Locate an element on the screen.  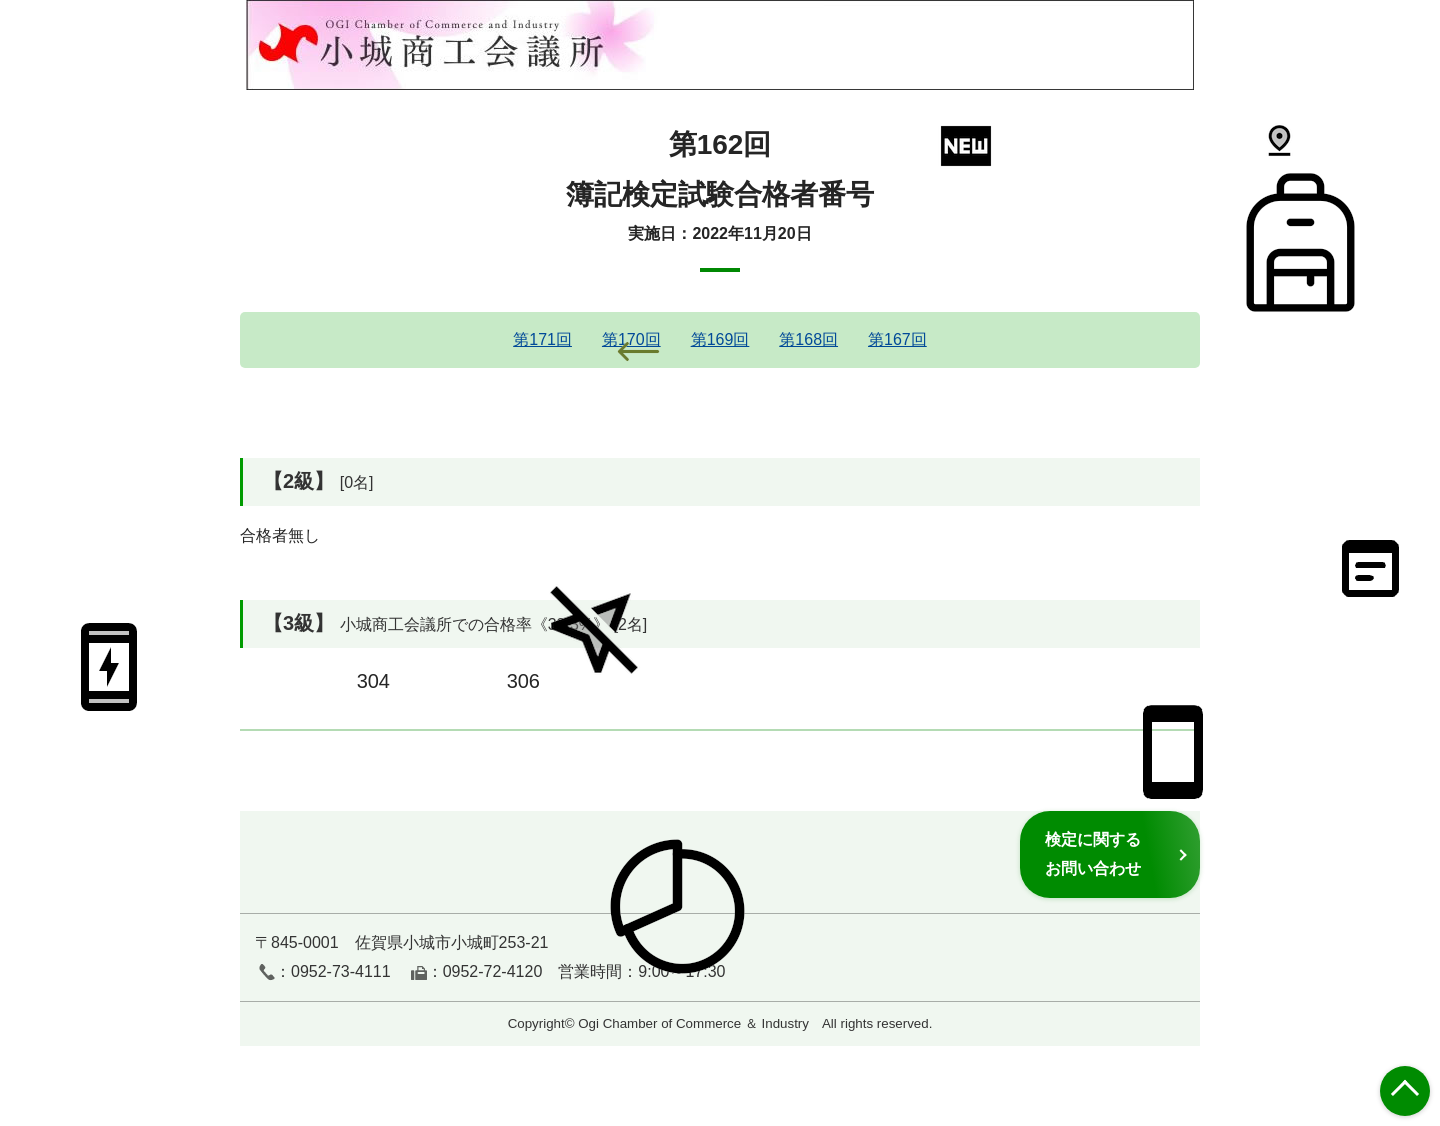
open rich text editor is located at coordinates (1370, 568).